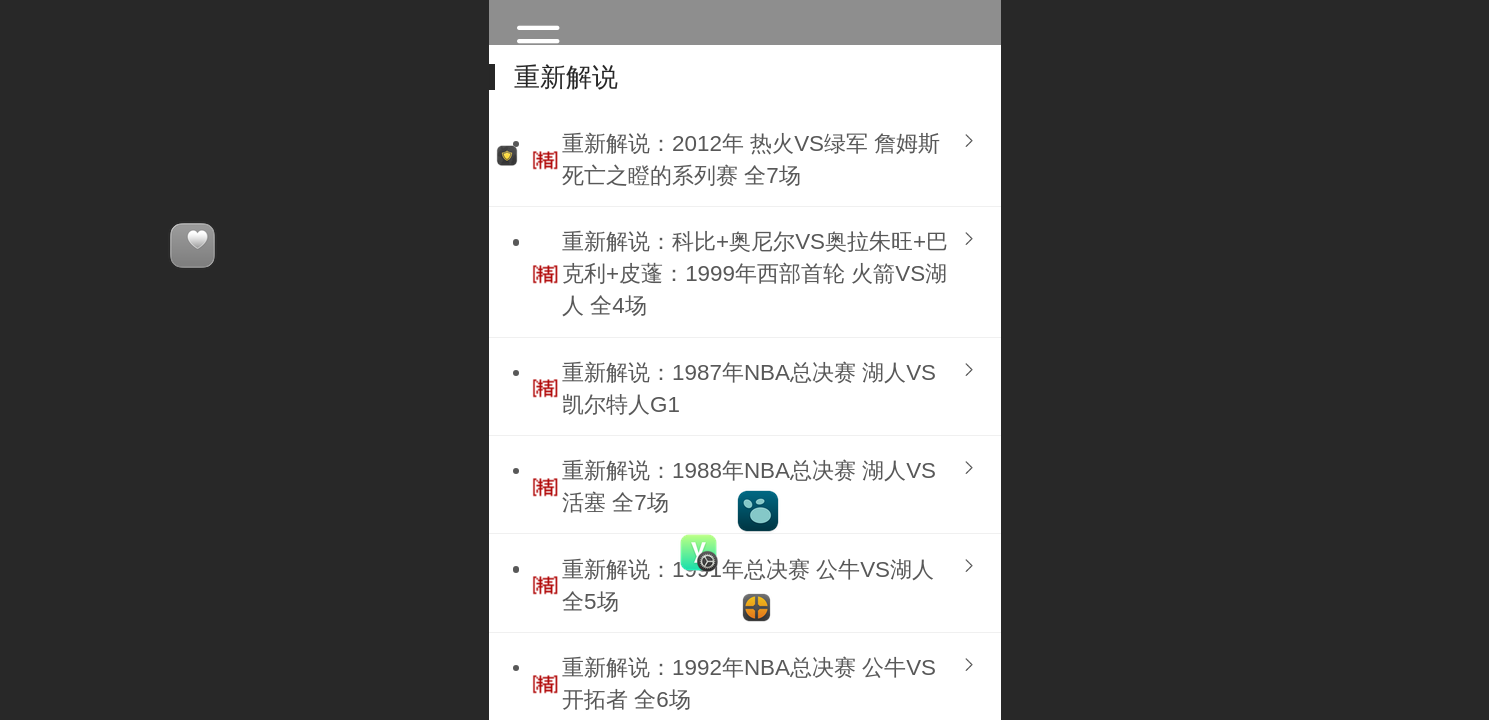 The image size is (1489, 720). What do you see at coordinates (698, 552) in the screenshot?
I see `open yubikey personalization settings` at bounding box center [698, 552].